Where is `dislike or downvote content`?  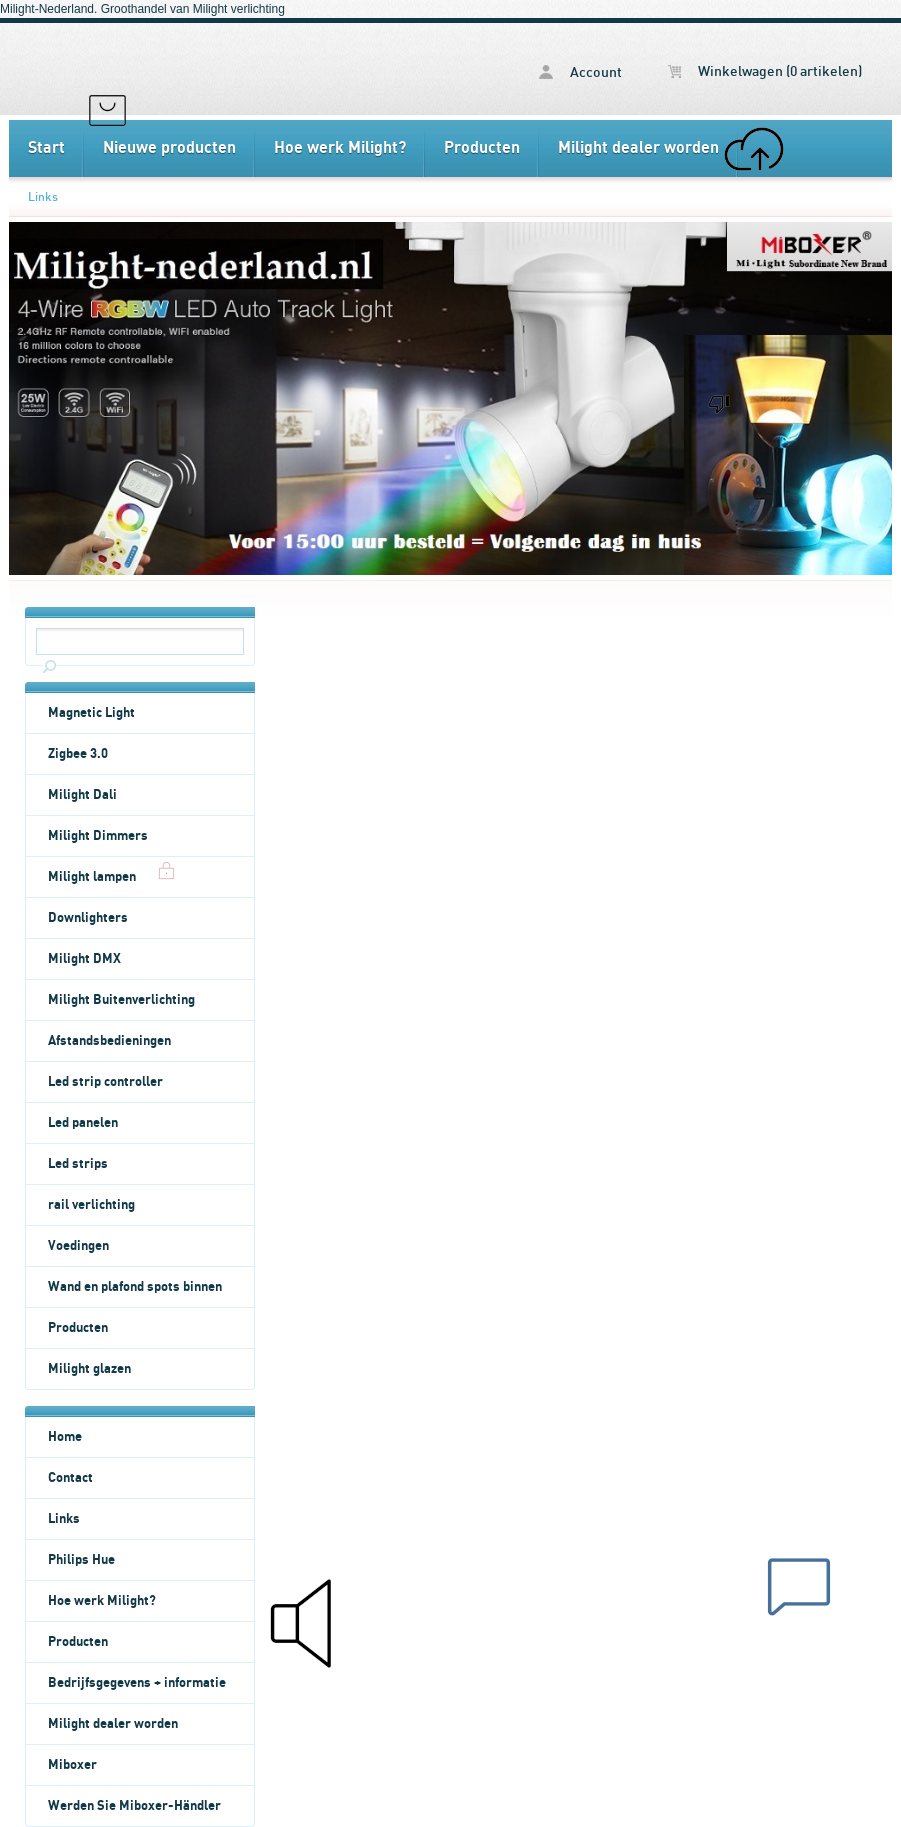
dislike or downvote content is located at coordinates (719, 404).